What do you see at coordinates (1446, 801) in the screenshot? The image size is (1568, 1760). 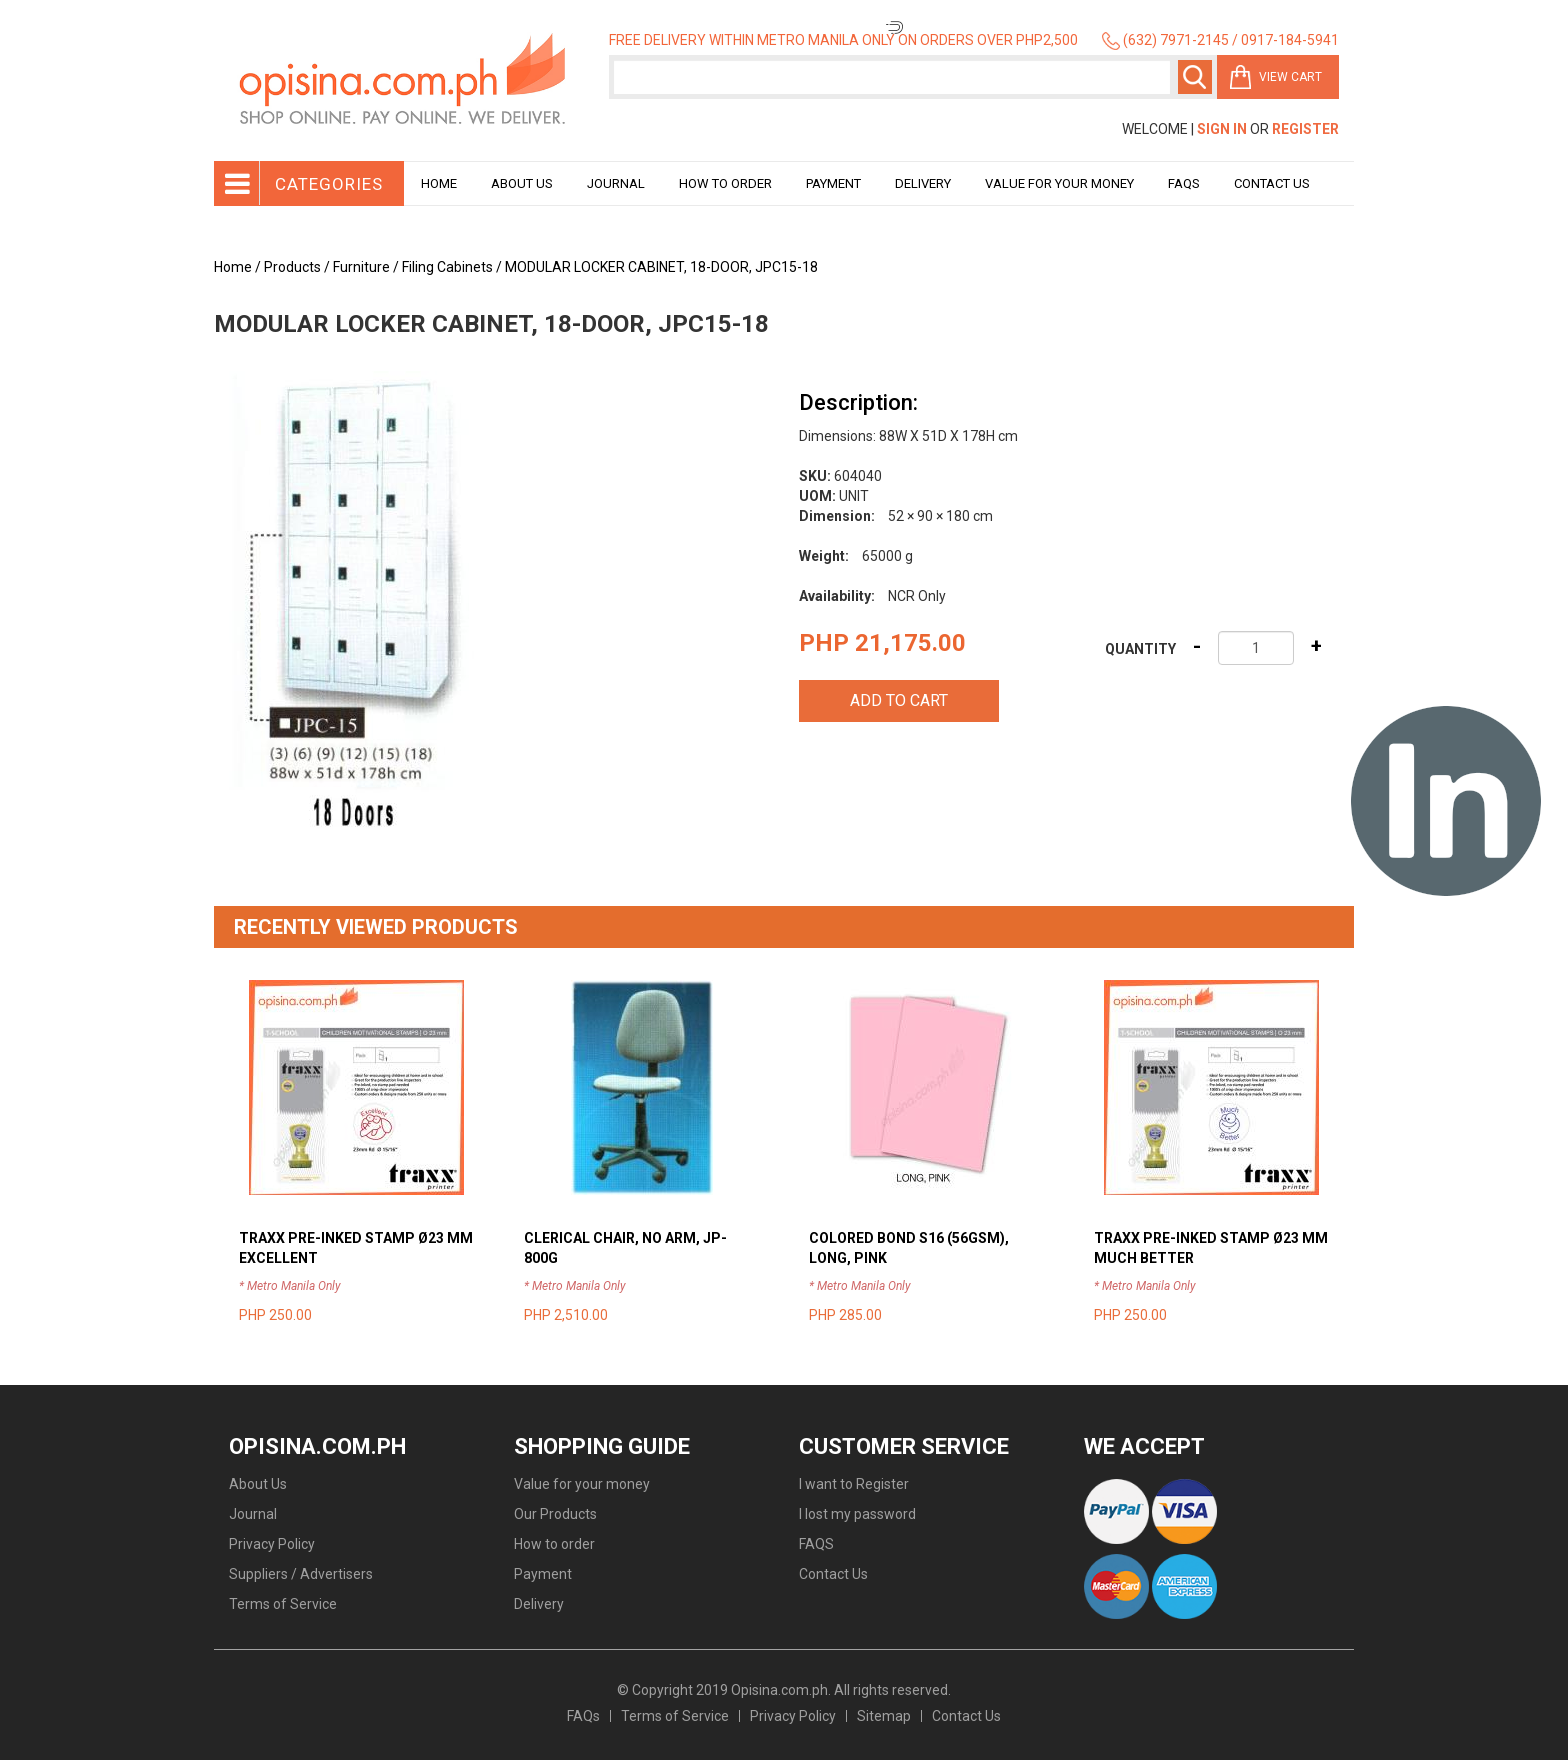 I see `LogMeIn brand logo` at bounding box center [1446, 801].